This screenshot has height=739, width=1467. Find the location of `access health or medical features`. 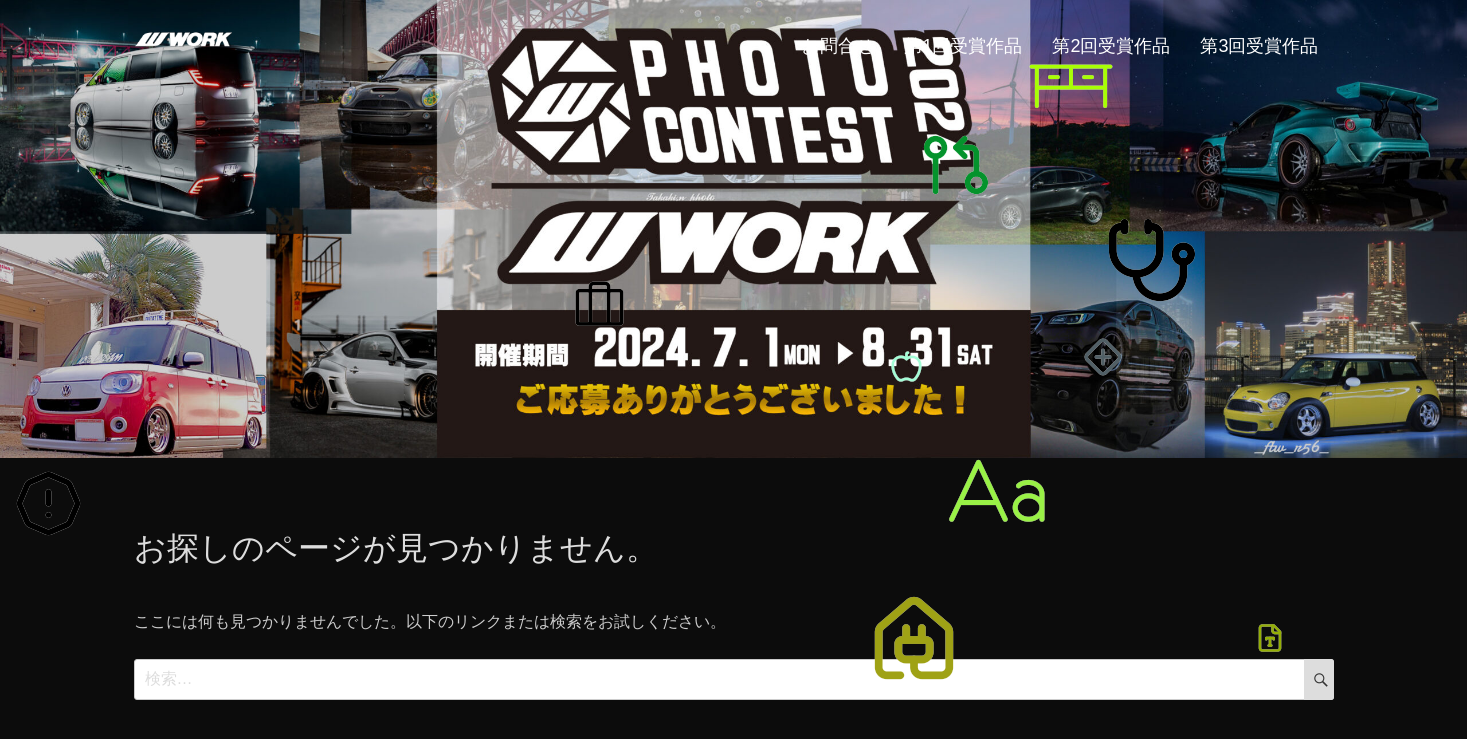

access health or medical features is located at coordinates (1152, 262).